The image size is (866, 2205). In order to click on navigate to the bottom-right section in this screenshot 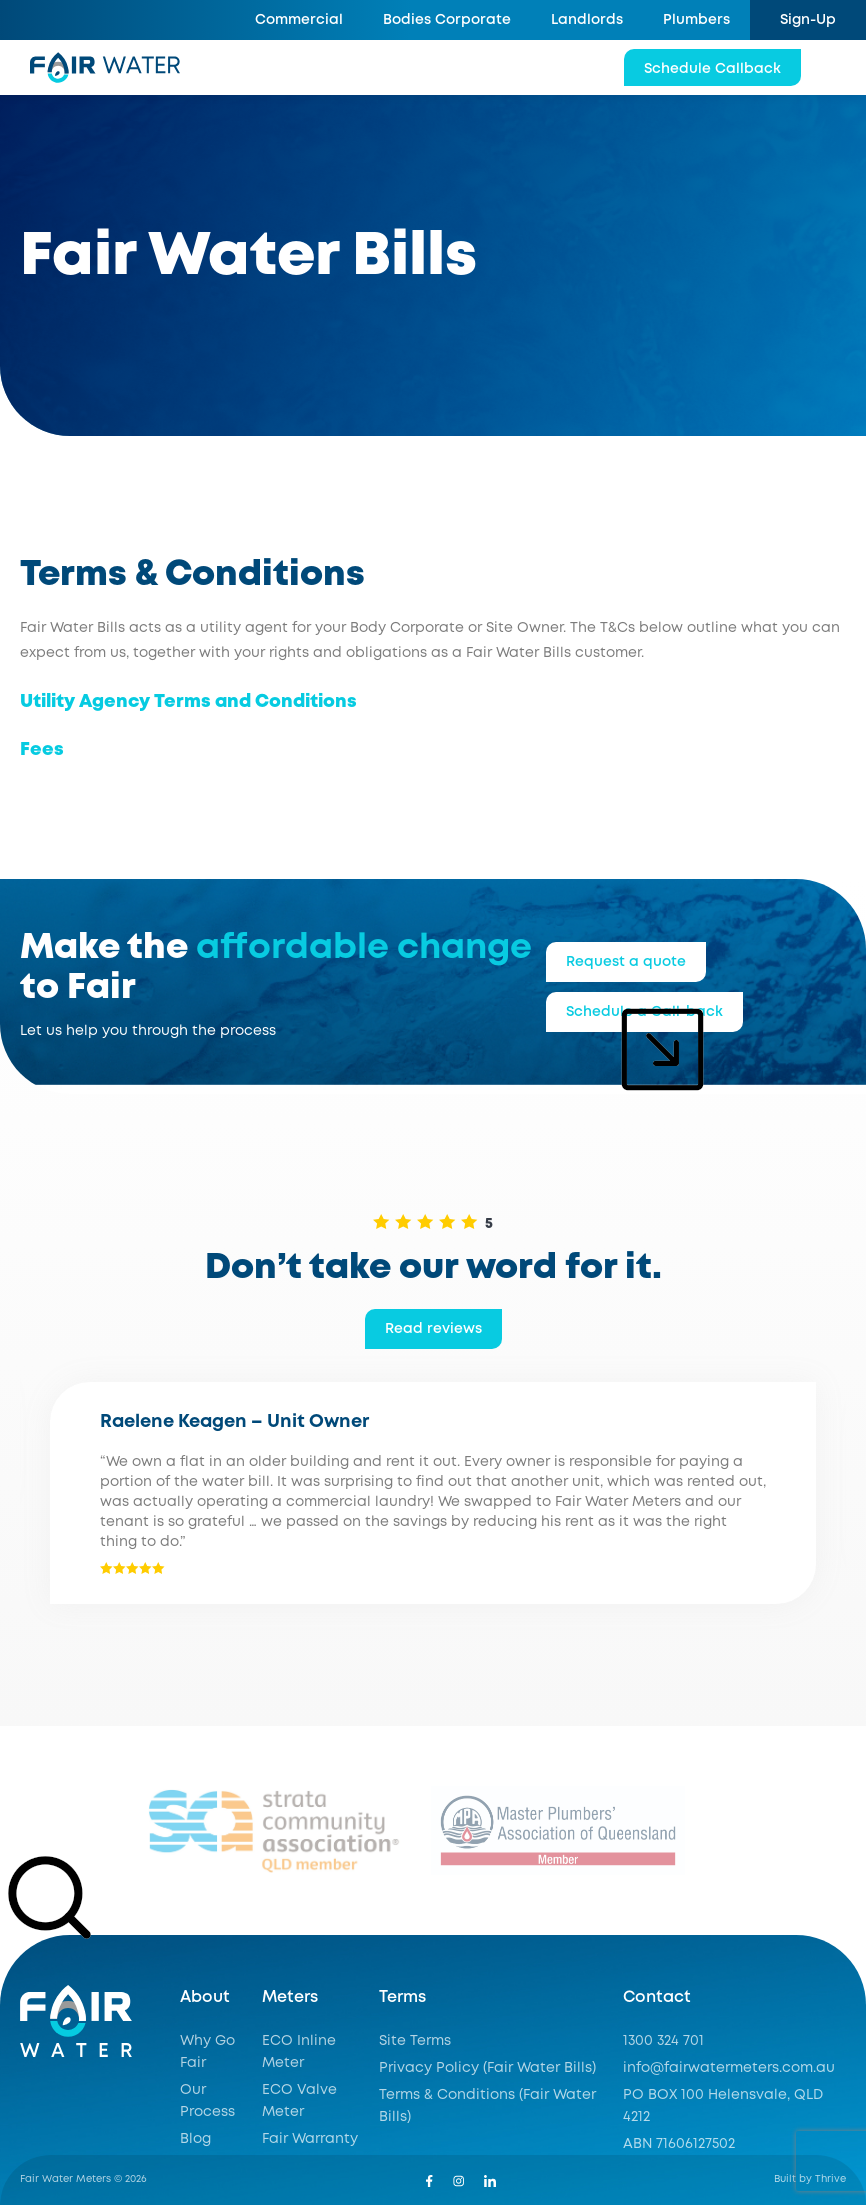, I will do `click(662, 1049)`.